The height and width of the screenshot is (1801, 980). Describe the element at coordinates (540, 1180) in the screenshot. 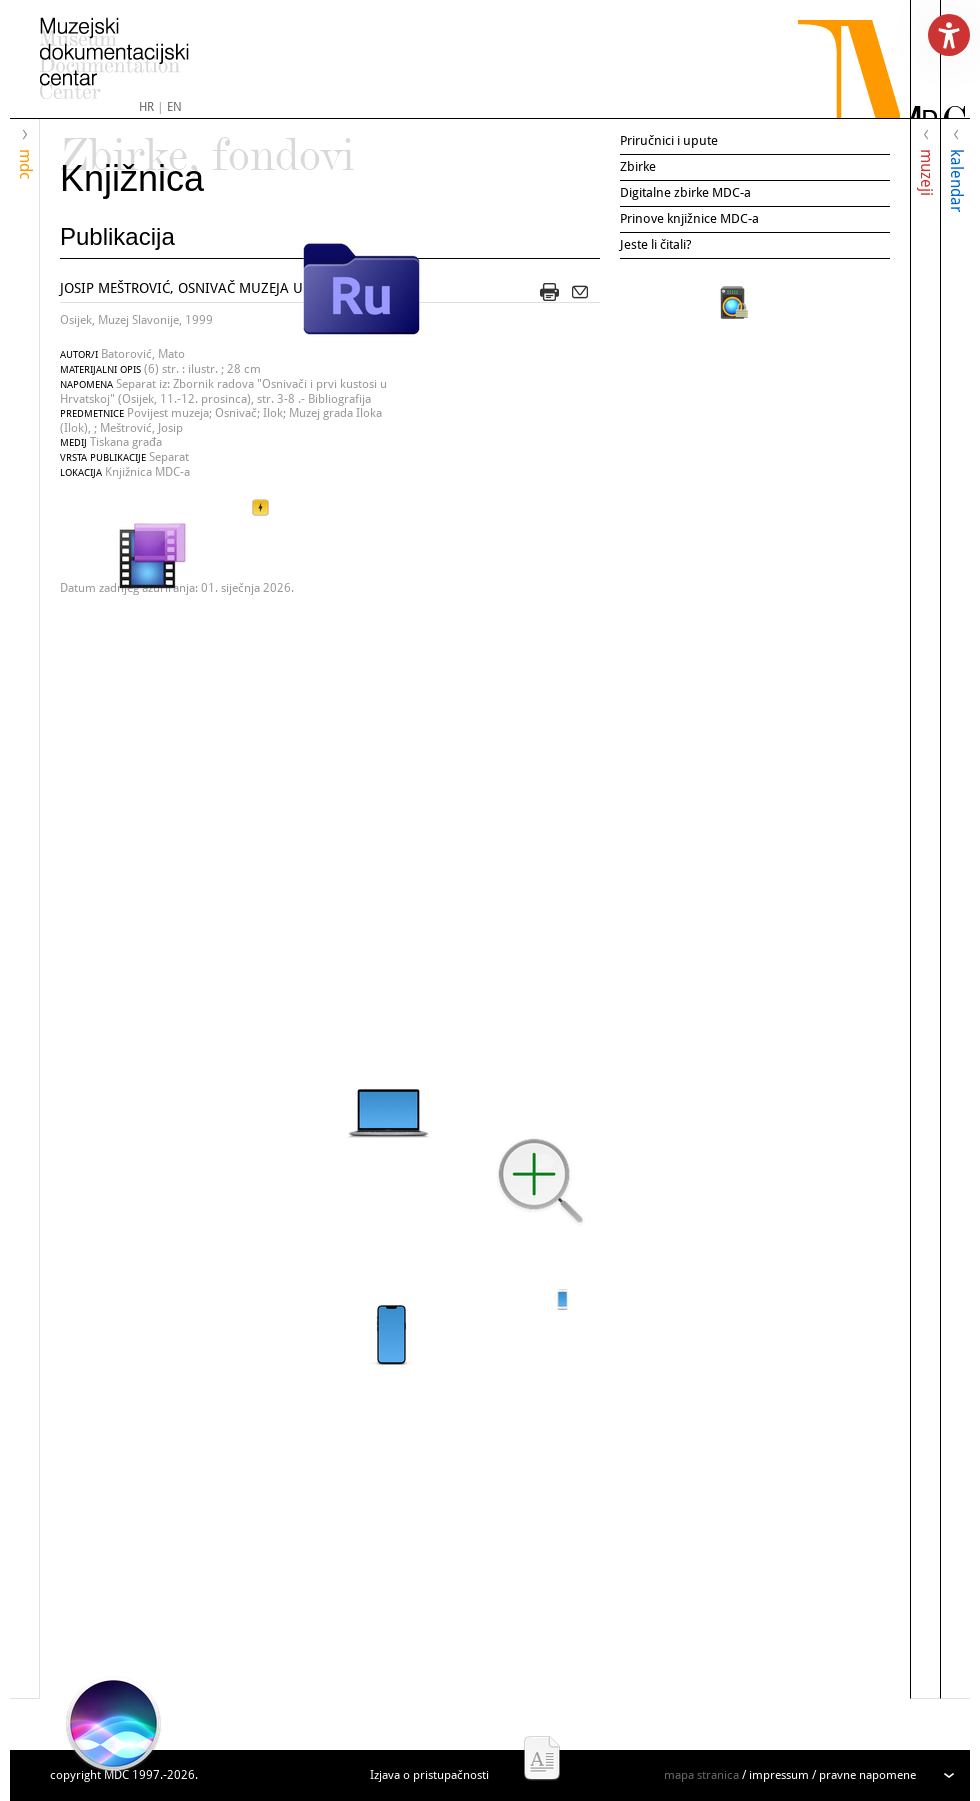

I see `zoom to fit content within the visible area` at that location.